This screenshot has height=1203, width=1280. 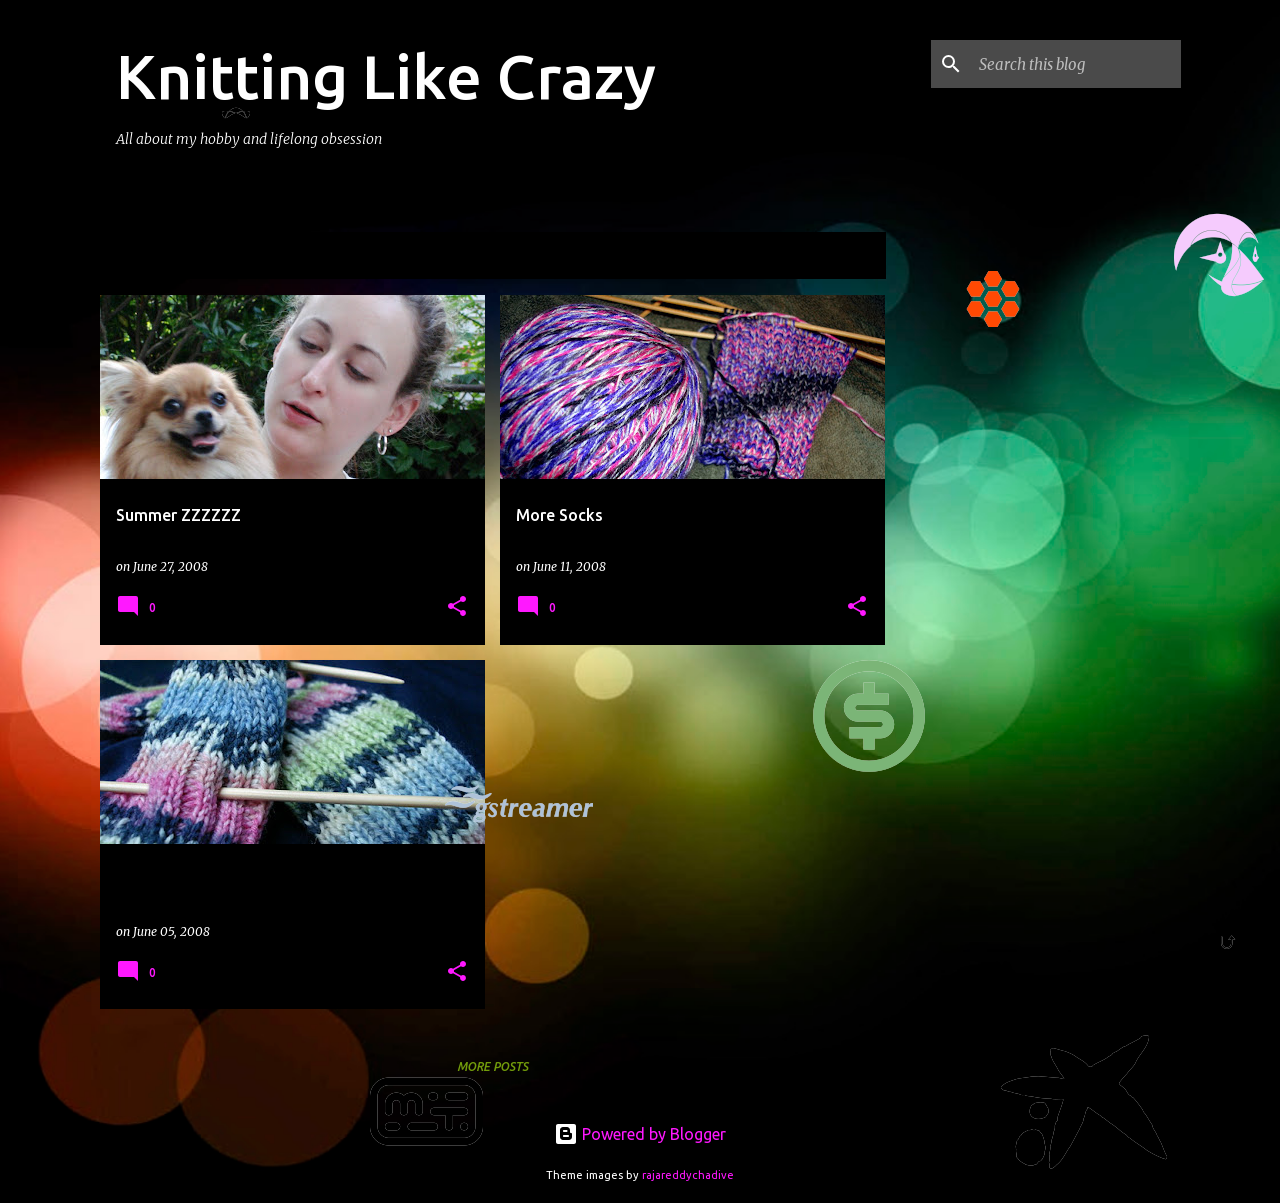 What do you see at coordinates (236, 113) in the screenshot?
I see `topcoder logo - link to competitive programming platform` at bounding box center [236, 113].